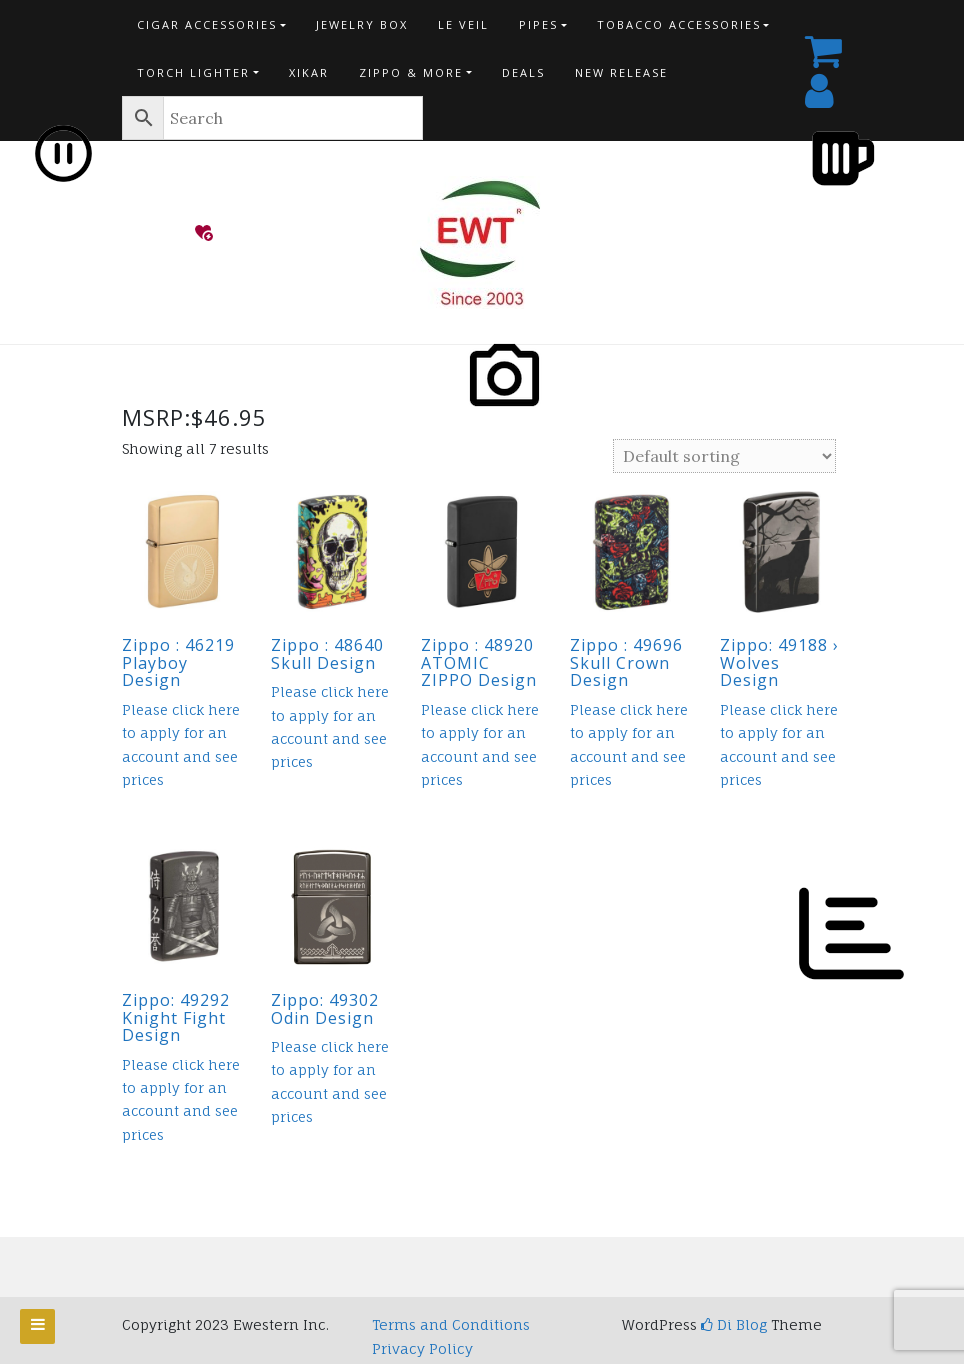 This screenshot has height=1364, width=964. What do you see at coordinates (504, 378) in the screenshot?
I see `take a photo` at bounding box center [504, 378].